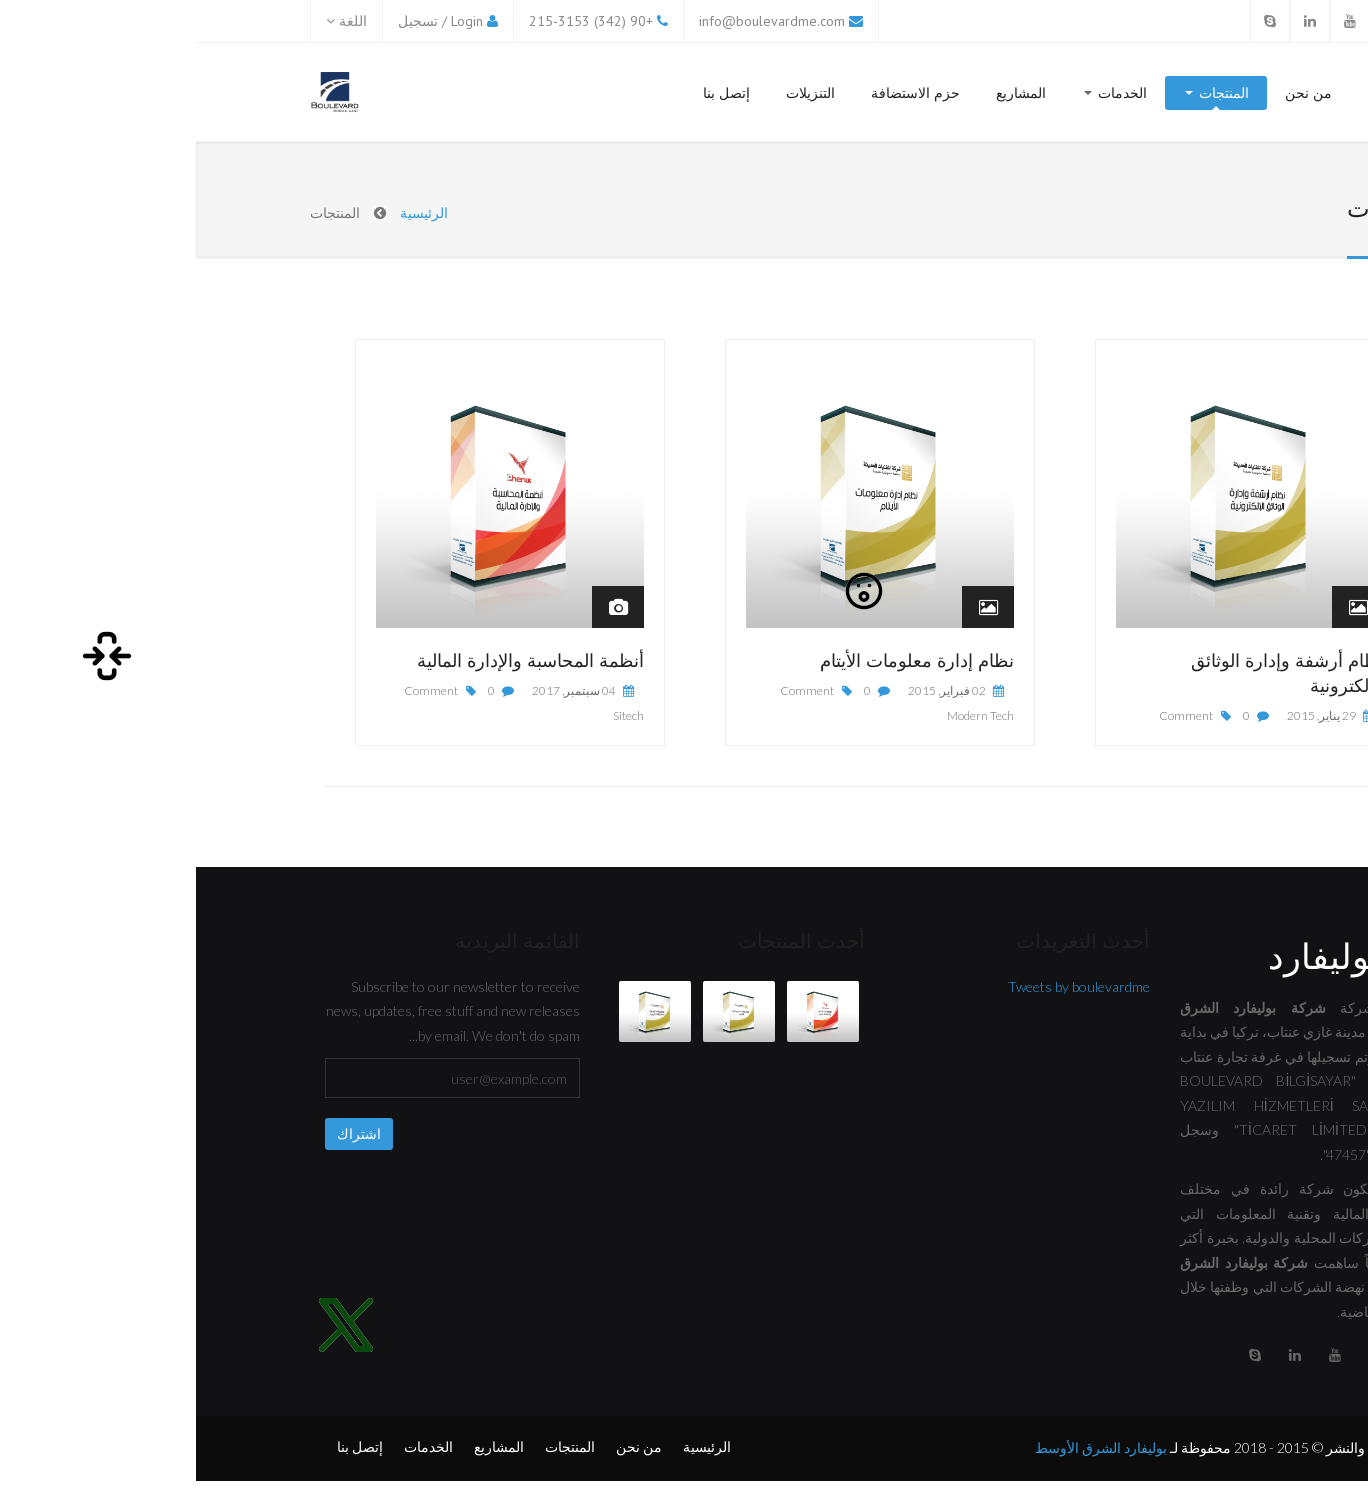  Describe the element at coordinates (864, 591) in the screenshot. I see `react with surprise to a message or post` at that location.